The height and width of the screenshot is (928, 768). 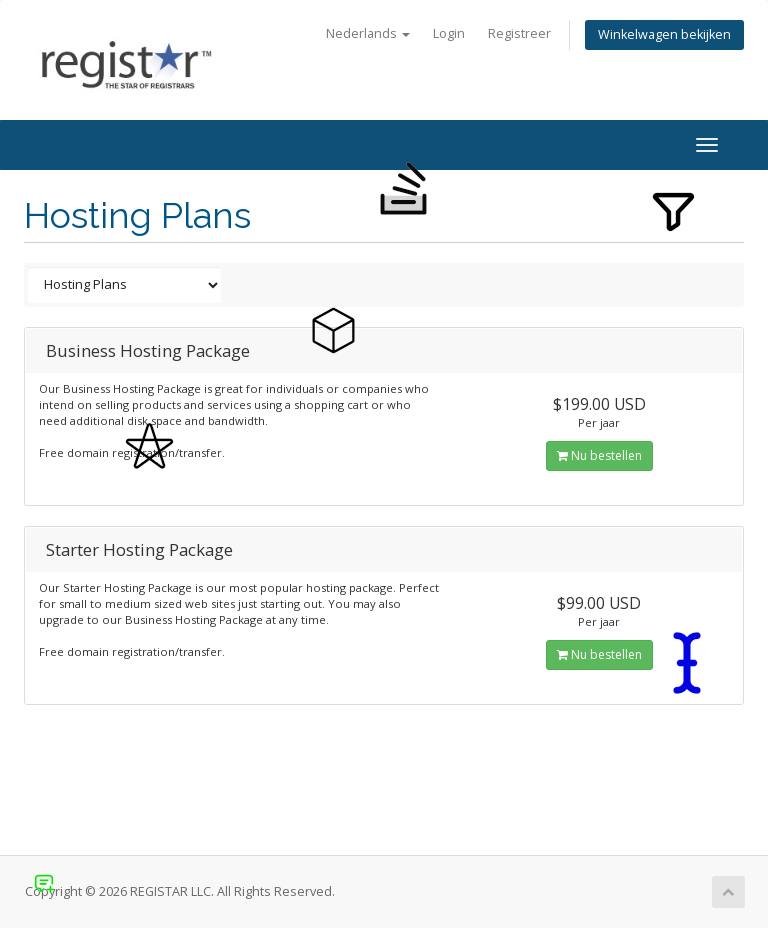 What do you see at coordinates (687, 663) in the screenshot?
I see `text input field is active` at bounding box center [687, 663].